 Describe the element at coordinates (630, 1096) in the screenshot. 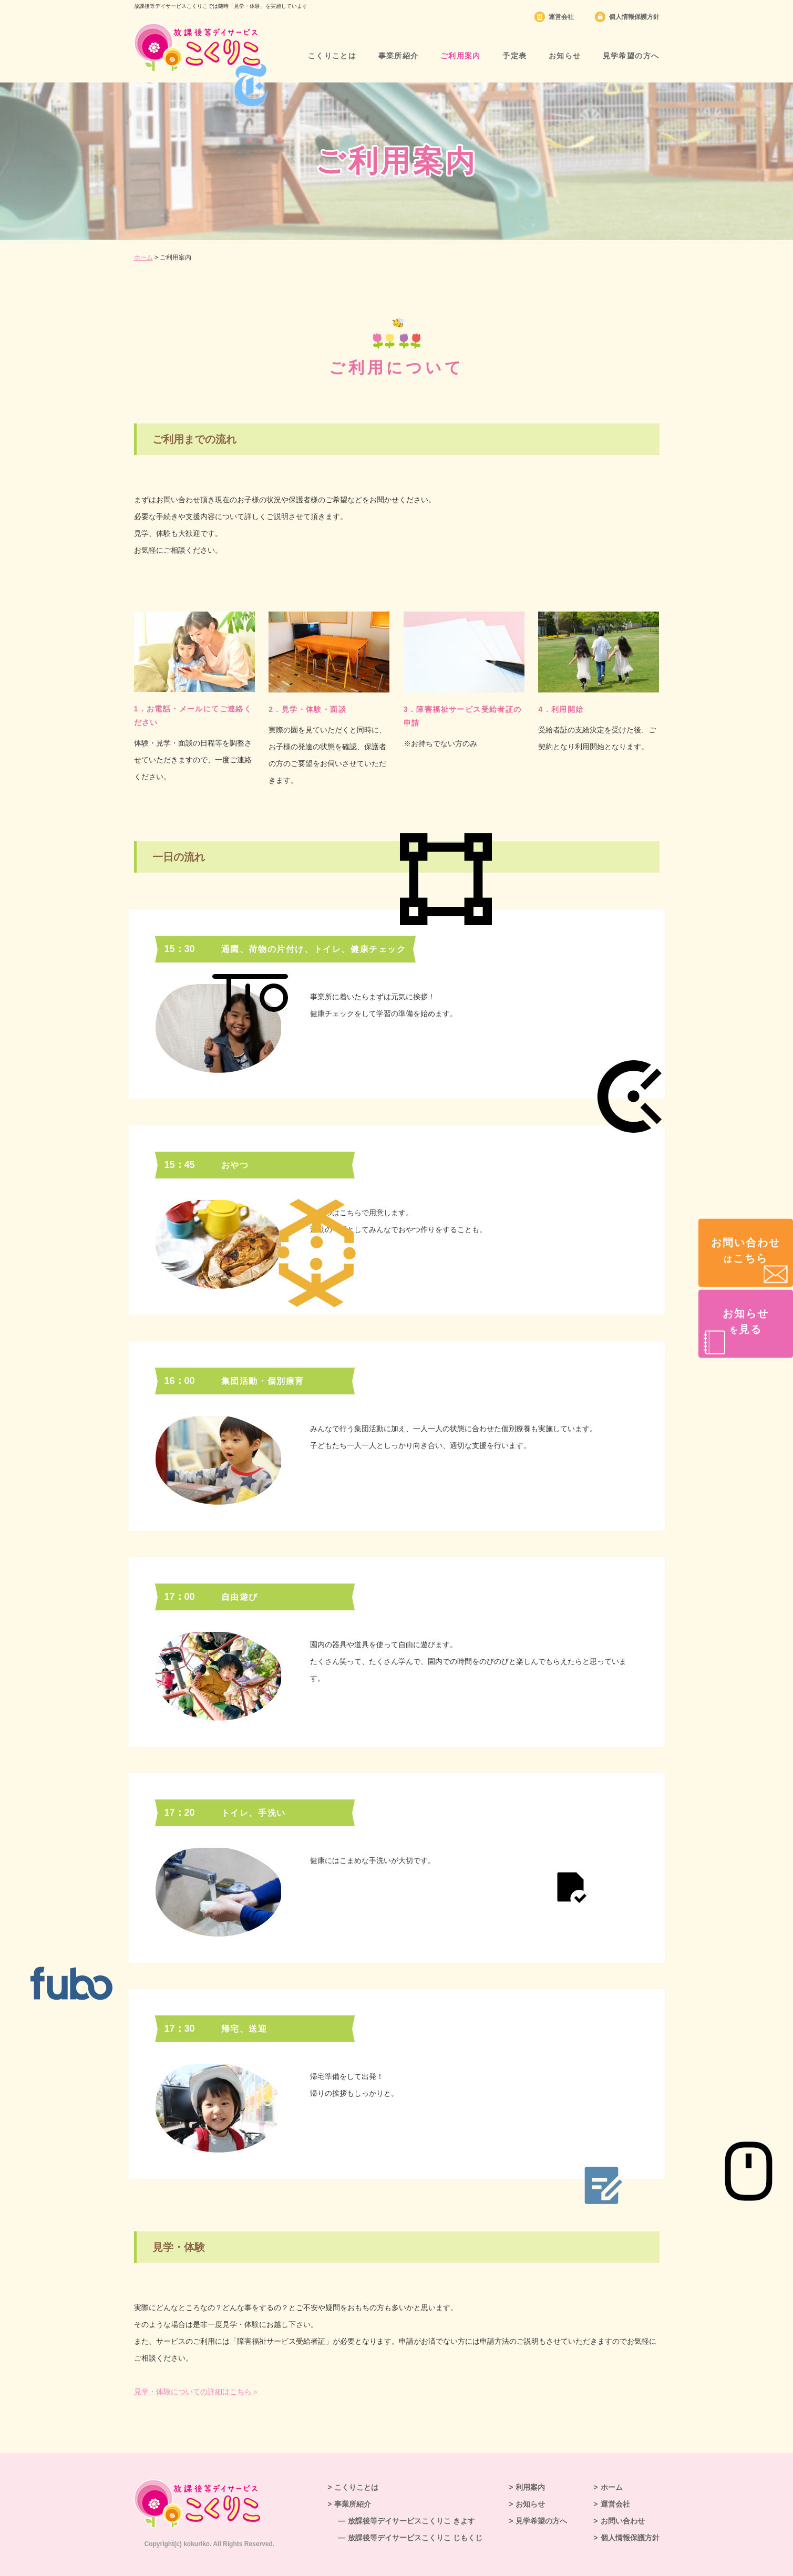

I see `open clockify time tracking app` at that location.